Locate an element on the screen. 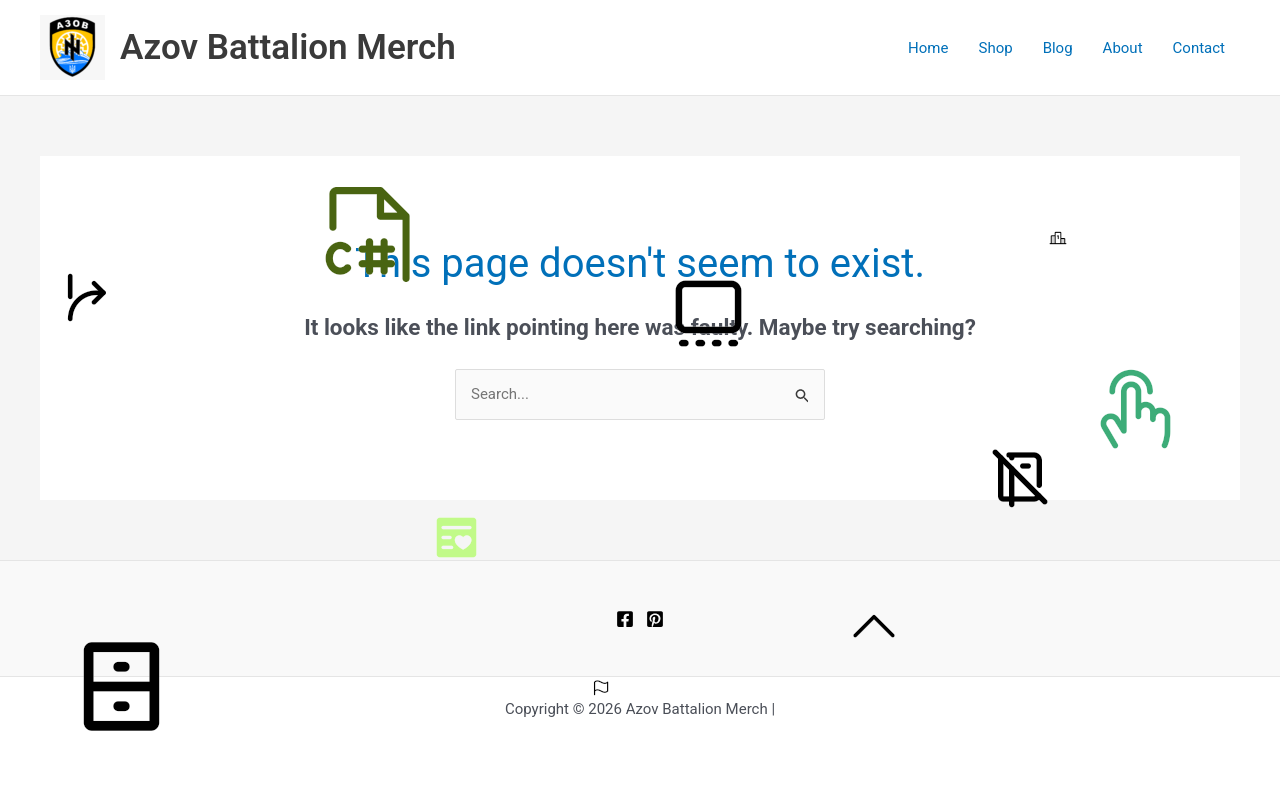  a C# source code file is located at coordinates (369, 234).